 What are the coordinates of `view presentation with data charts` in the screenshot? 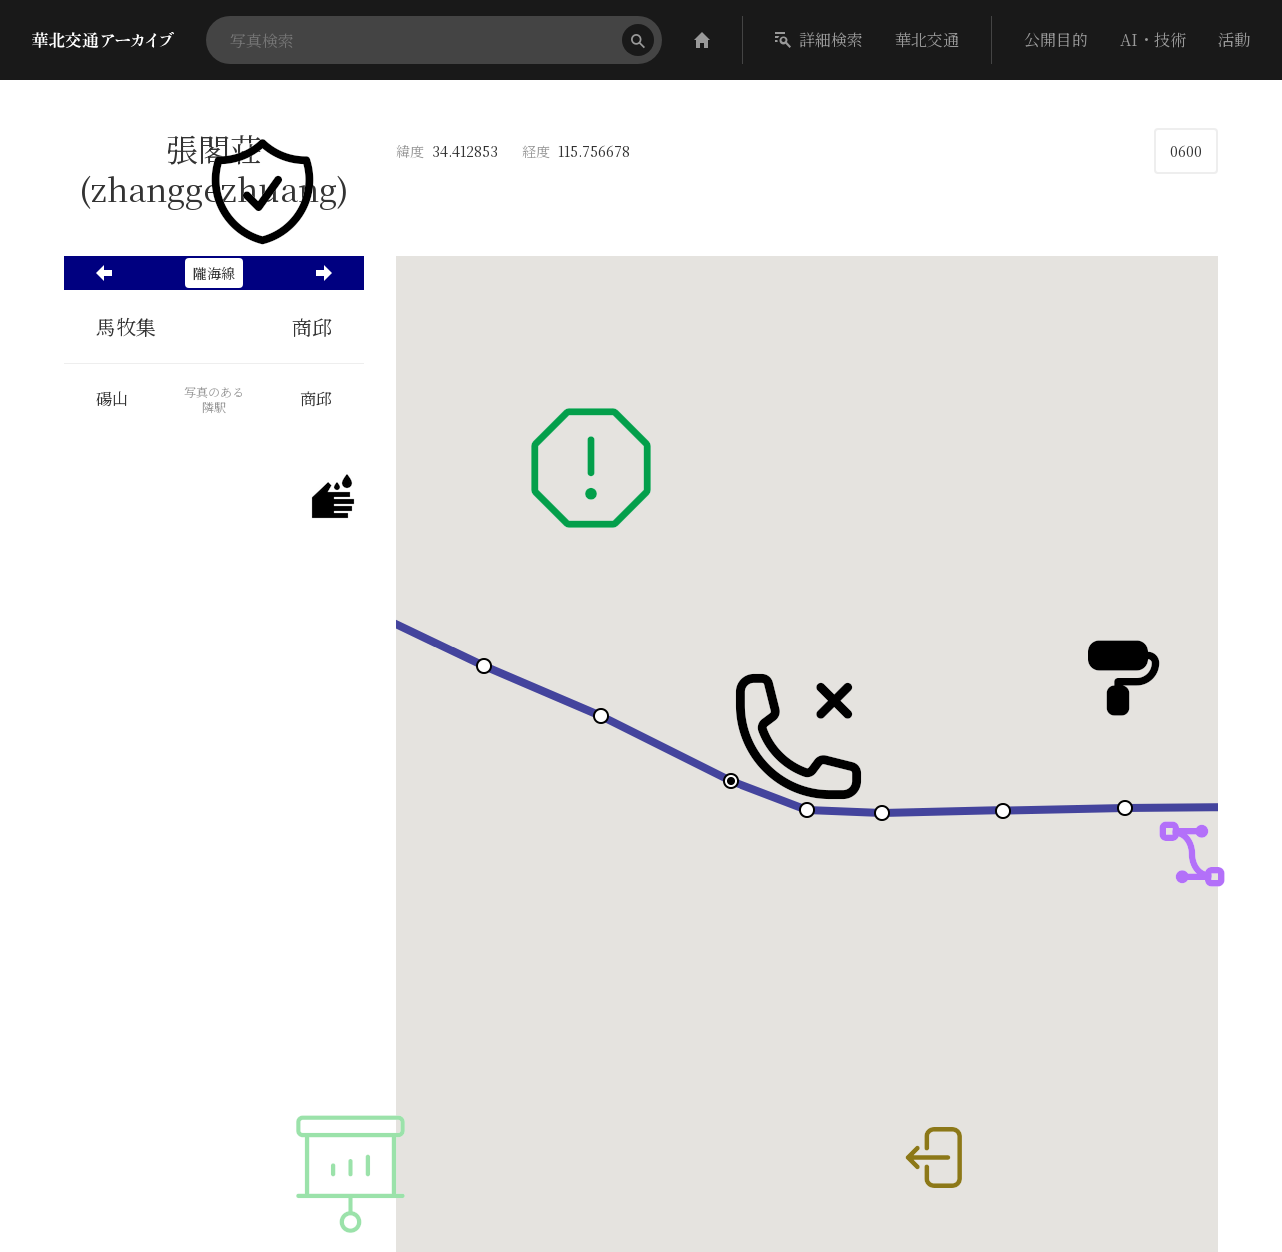 It's located at (350, 1165).